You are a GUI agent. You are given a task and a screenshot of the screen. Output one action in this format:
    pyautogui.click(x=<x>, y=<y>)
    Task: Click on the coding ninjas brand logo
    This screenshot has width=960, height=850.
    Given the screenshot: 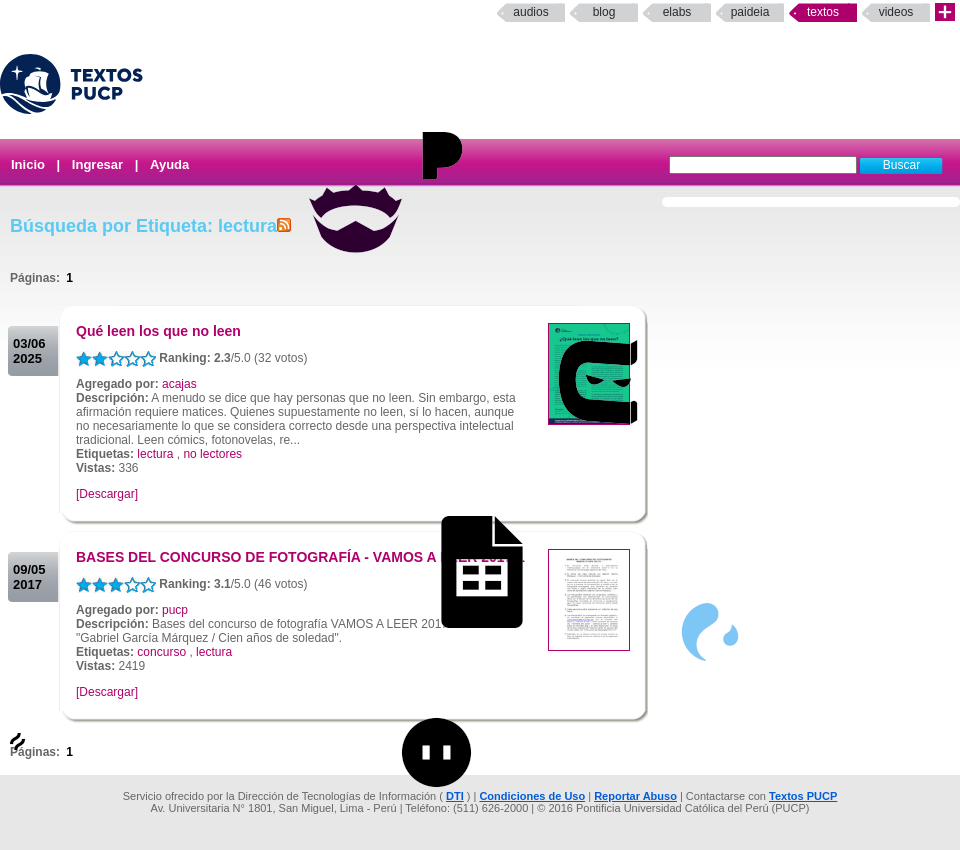 What is the action you would take?
    pyautogui.click(x=598, y=382)
    